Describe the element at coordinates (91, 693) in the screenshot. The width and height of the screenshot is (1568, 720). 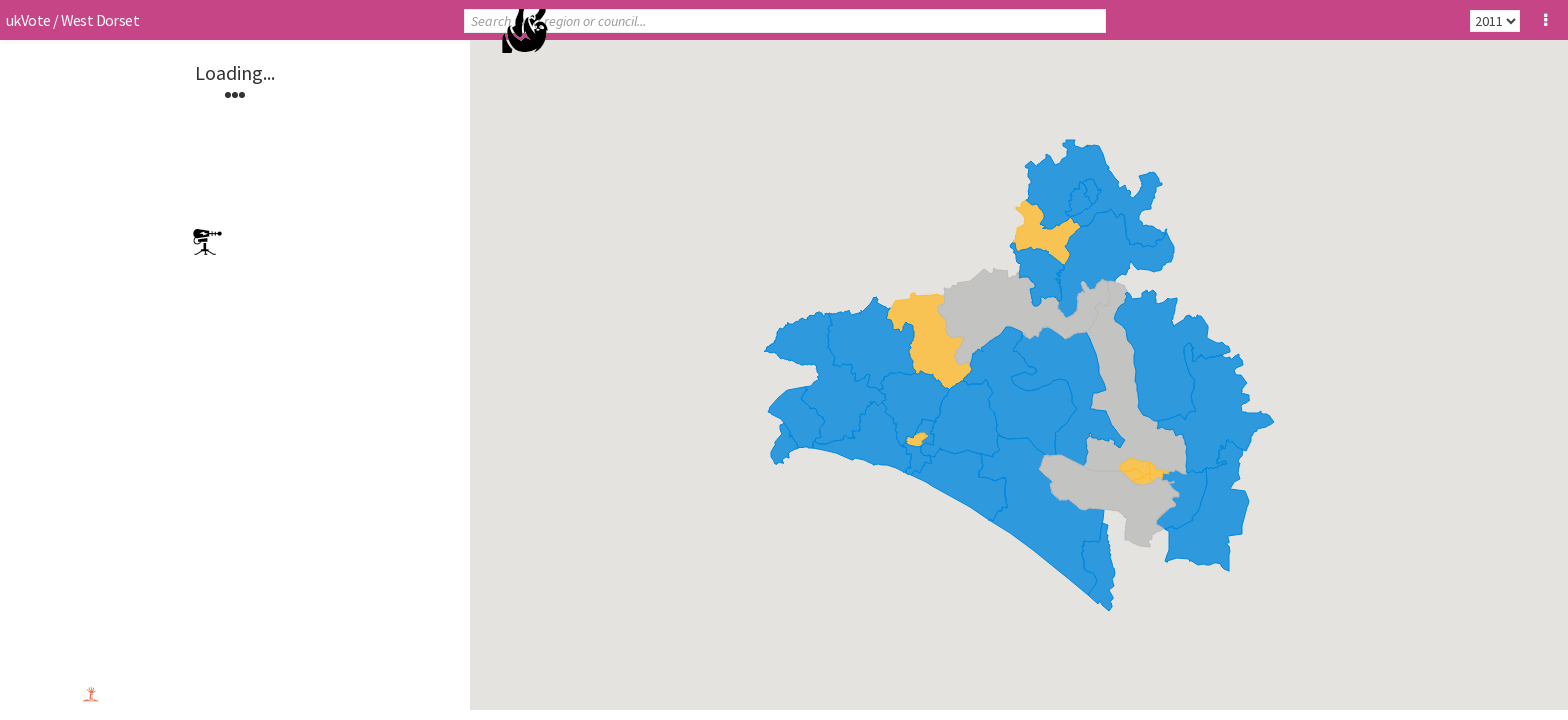
I see `activate necromancer ability` at that location.